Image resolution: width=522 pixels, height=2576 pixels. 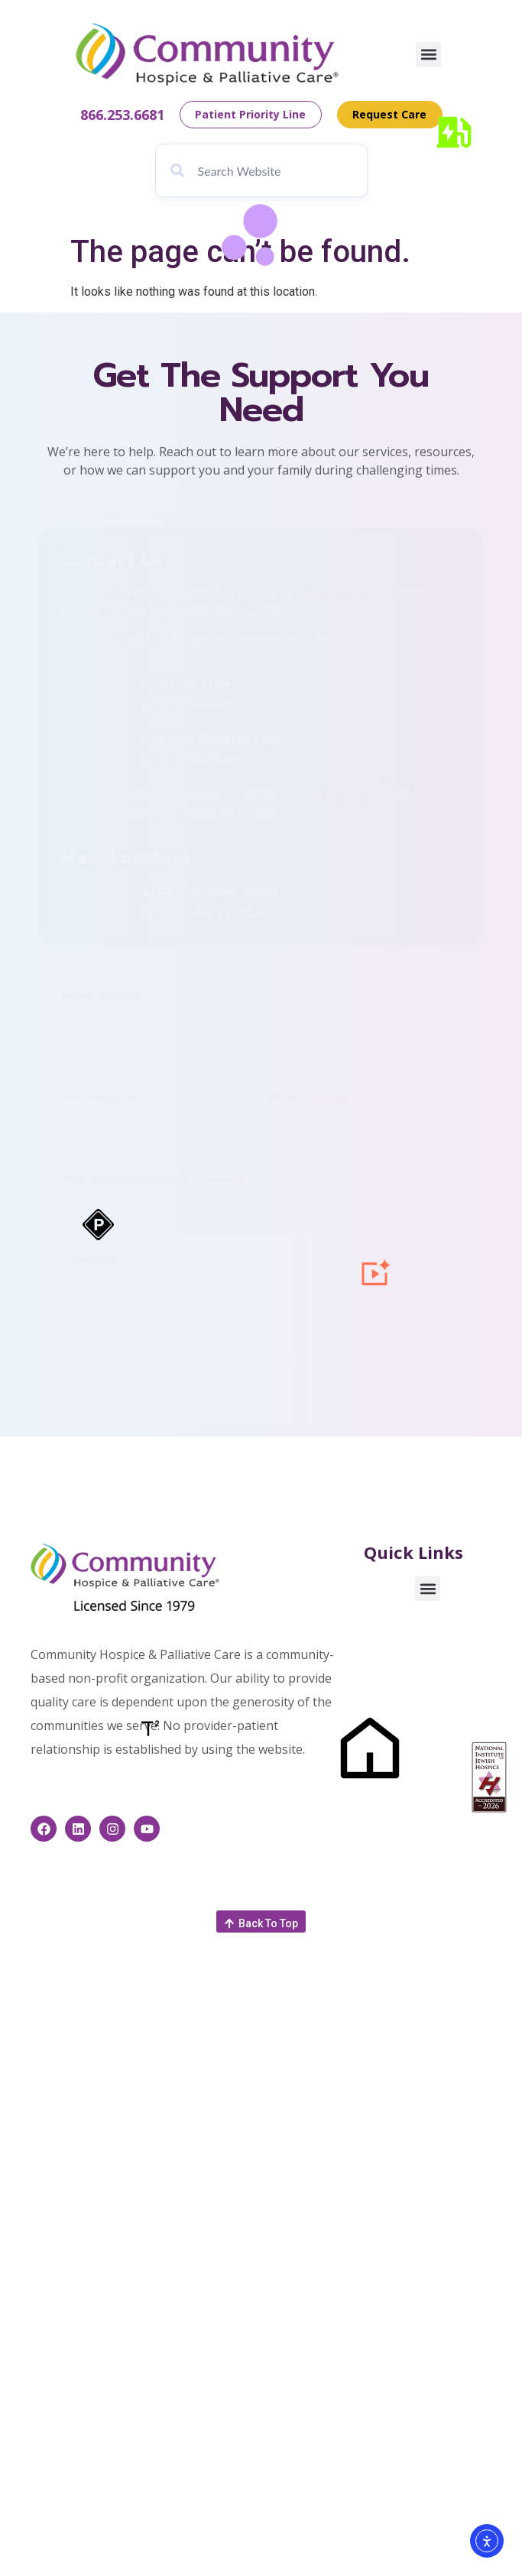 I want to click on format text as superscript, so click(x=150, y=1728).